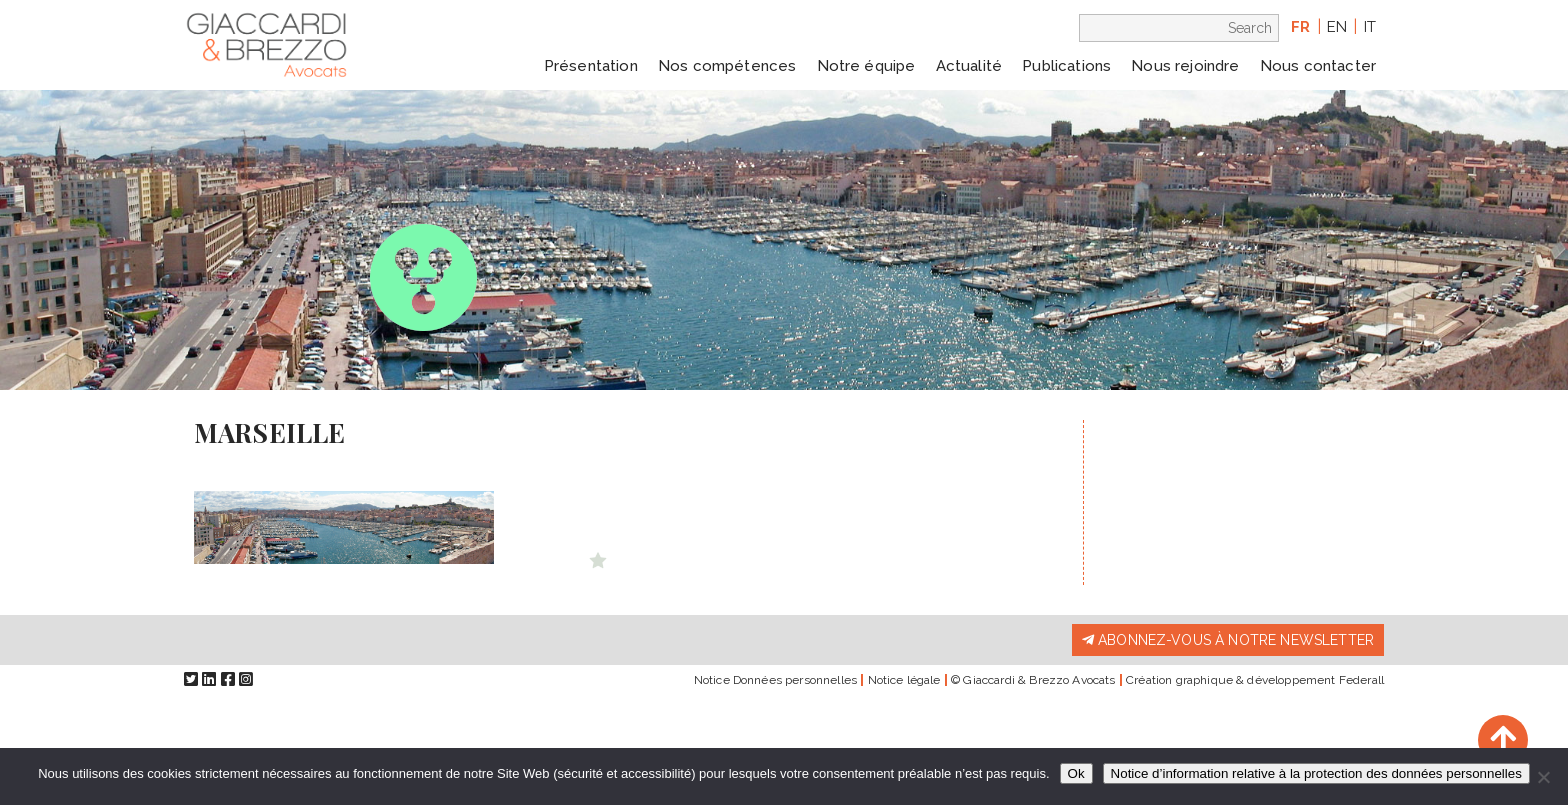 The width and height of the screenshot is (1568, 805). I want to click on indicates a forked repository in your activity feed, so click(423, 277).